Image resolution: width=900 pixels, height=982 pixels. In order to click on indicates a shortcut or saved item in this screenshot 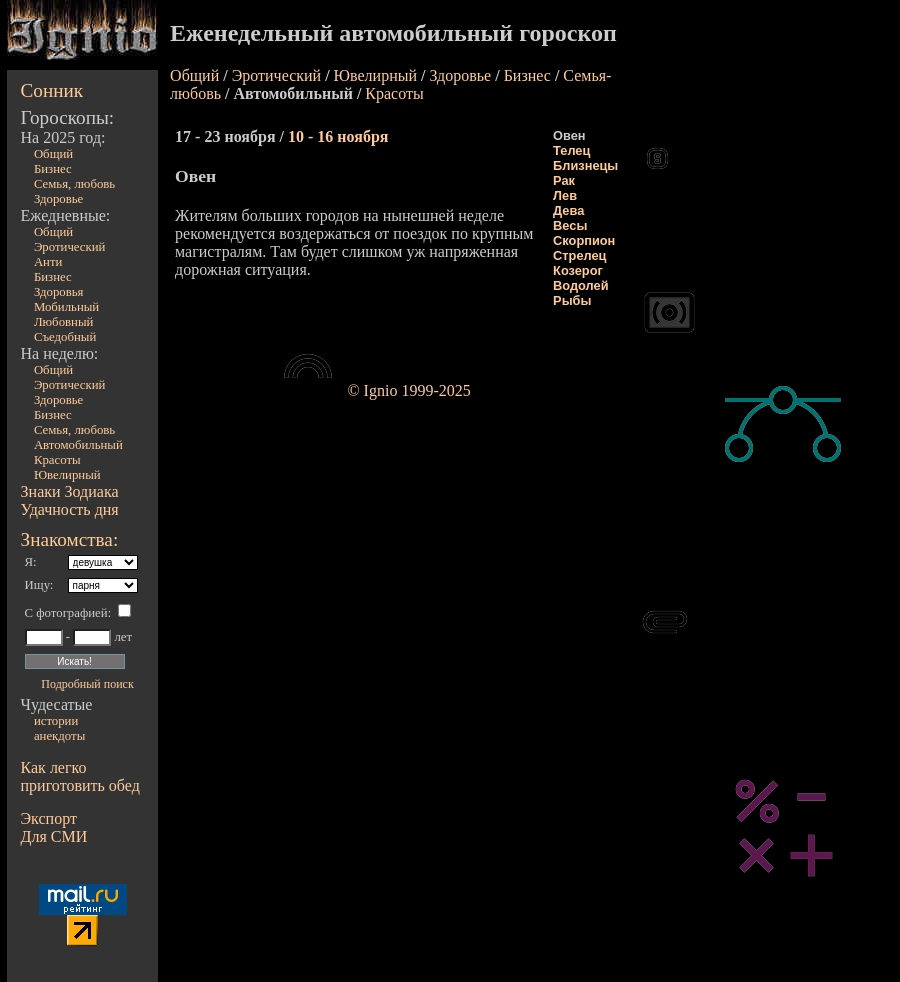, I will do `click(657, 158)`.